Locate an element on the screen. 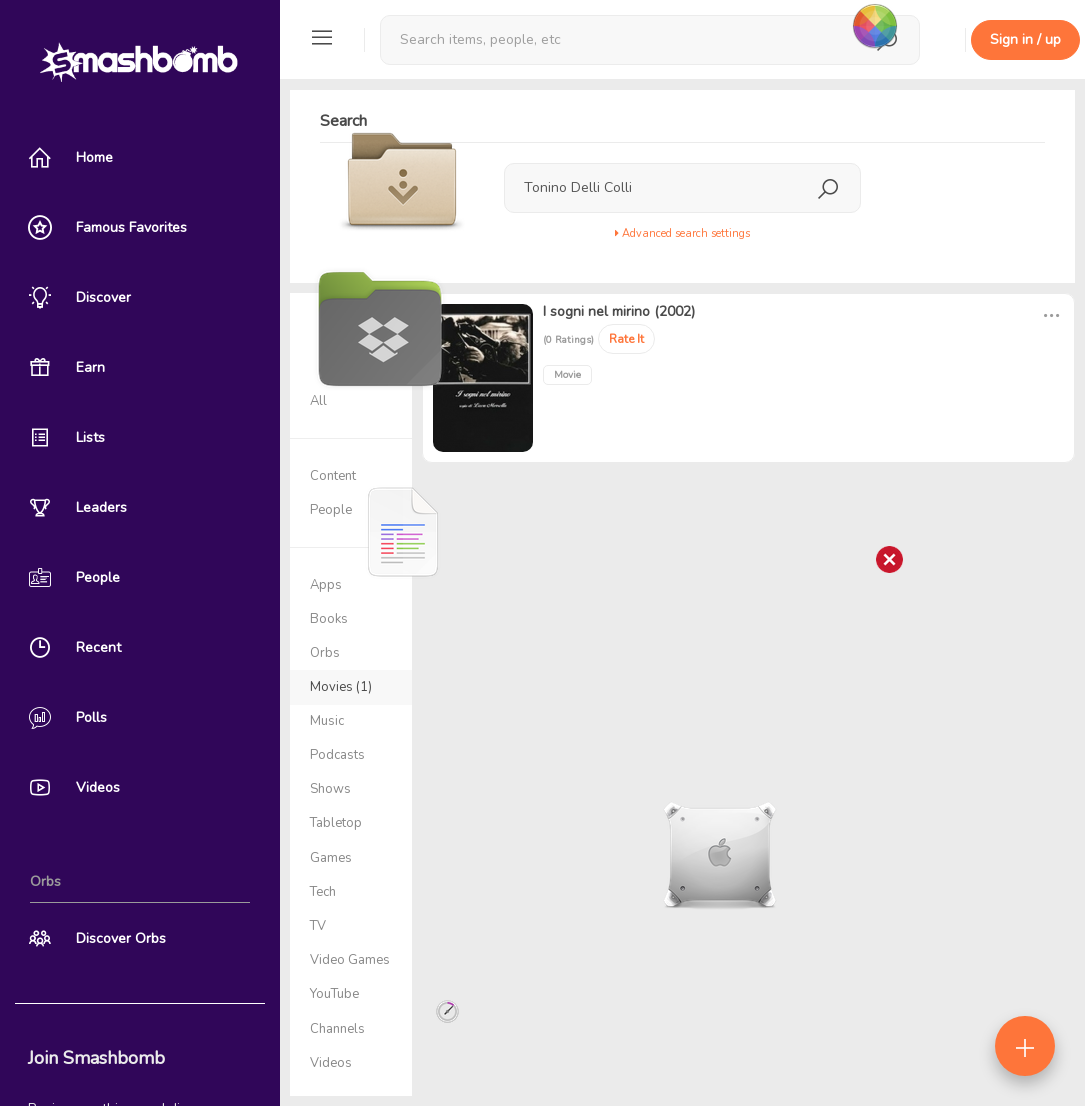  indicates a power mac g4 quicksilver device is located at coordinates (720, 853).